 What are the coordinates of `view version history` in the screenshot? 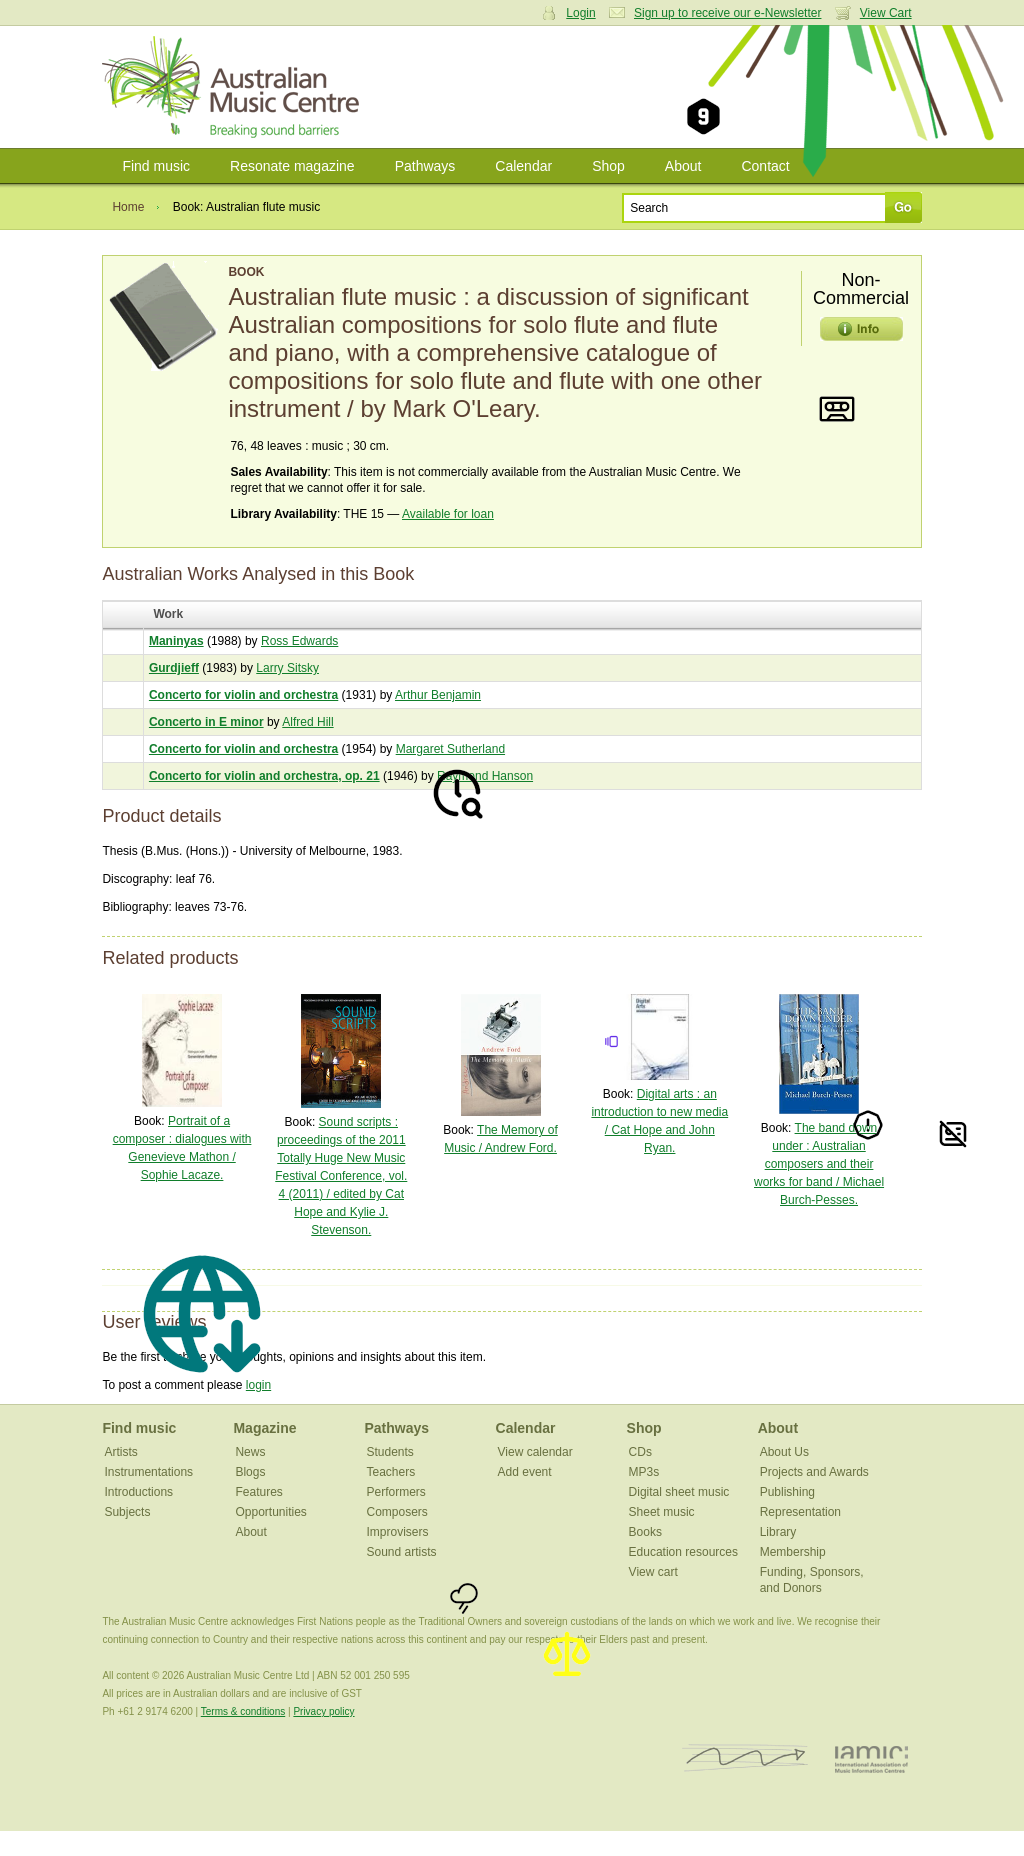 It's located at (611, 1041).